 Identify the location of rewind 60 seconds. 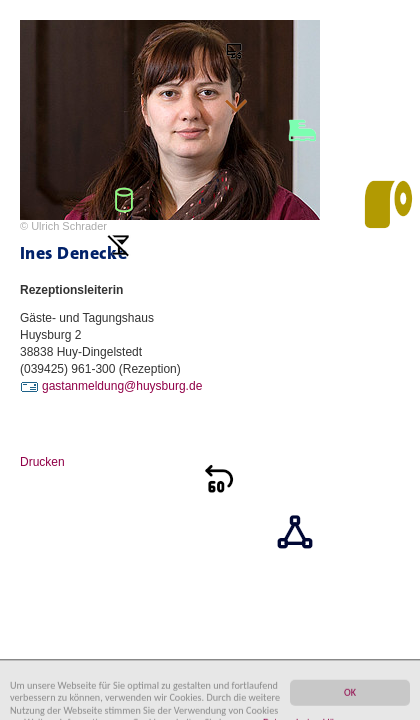
(218, 479).